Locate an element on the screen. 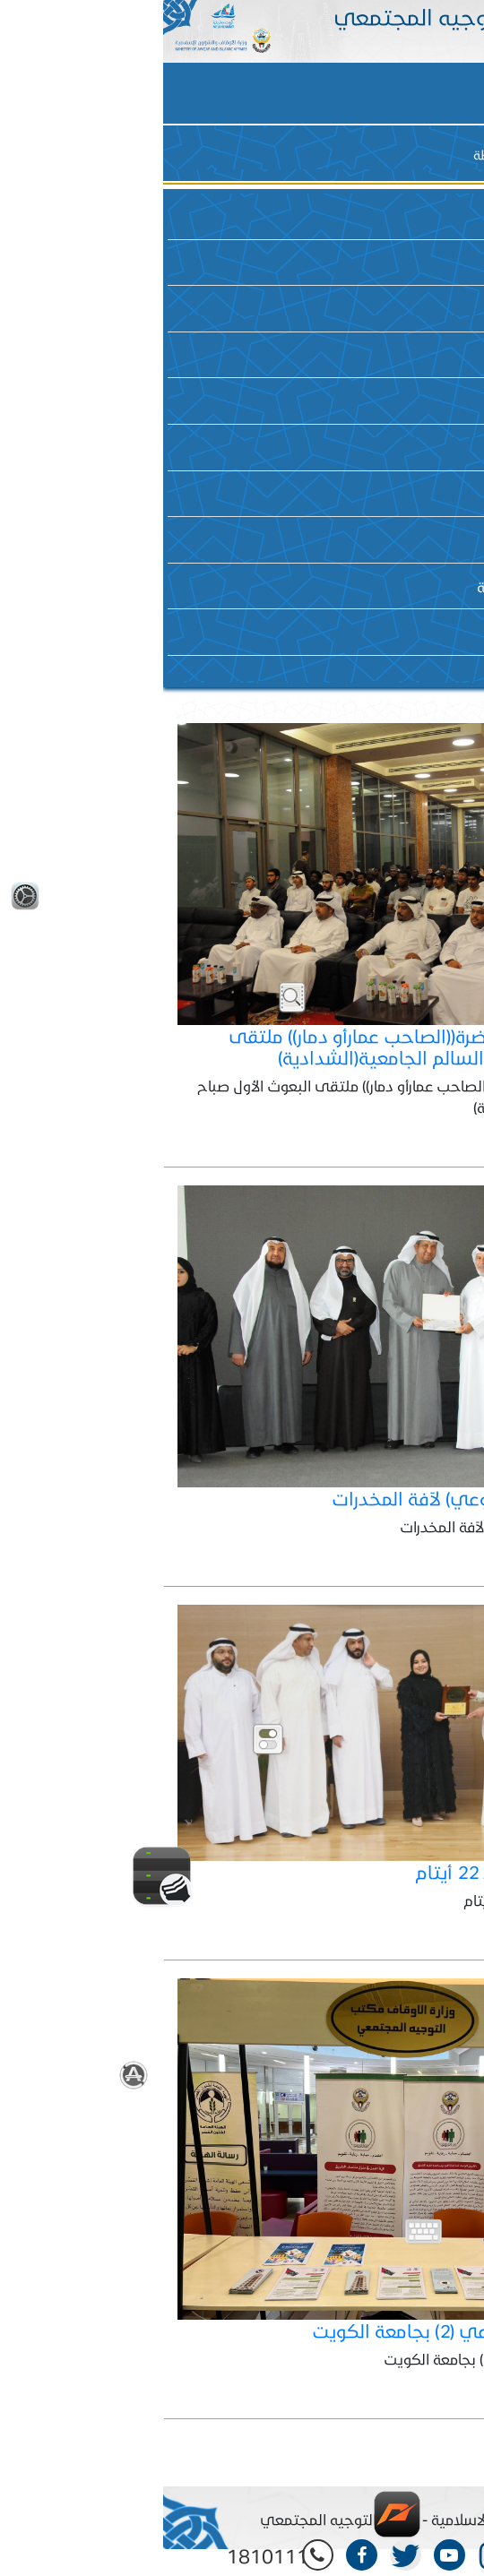 The image size is (484, 2576). open the log viewer application is located at coordinates (292, 997).